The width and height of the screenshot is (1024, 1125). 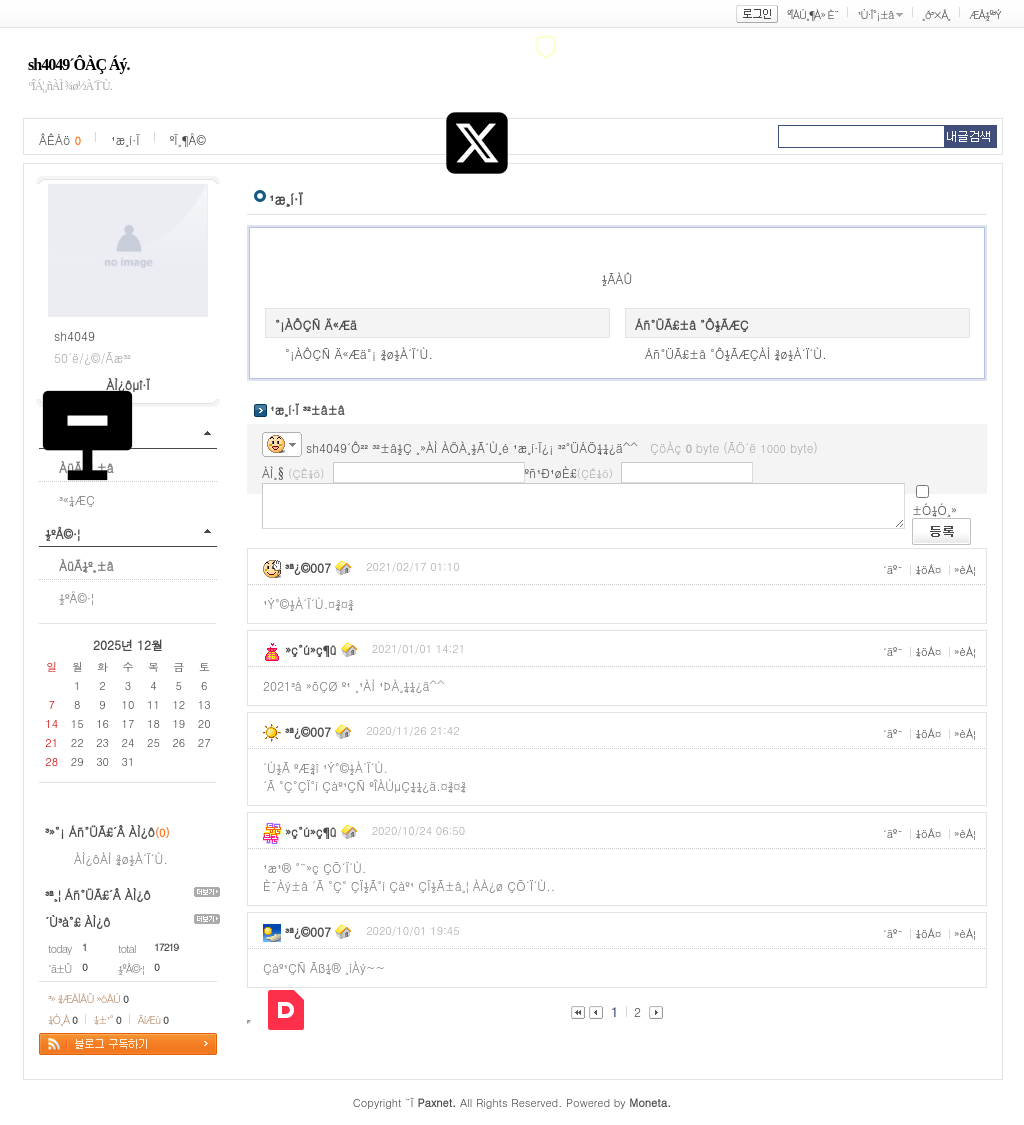 I want to click on access security settings, so click(x=546, y=47).